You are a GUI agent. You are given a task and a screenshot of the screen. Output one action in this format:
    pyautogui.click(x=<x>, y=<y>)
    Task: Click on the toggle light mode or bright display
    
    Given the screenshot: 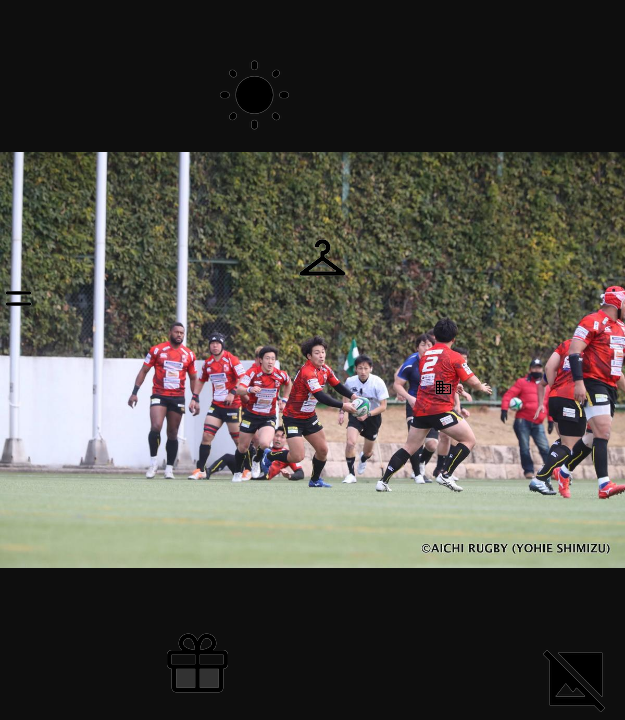 What is the action you would take?
    pyautogui.click(x=254, y=96)
    